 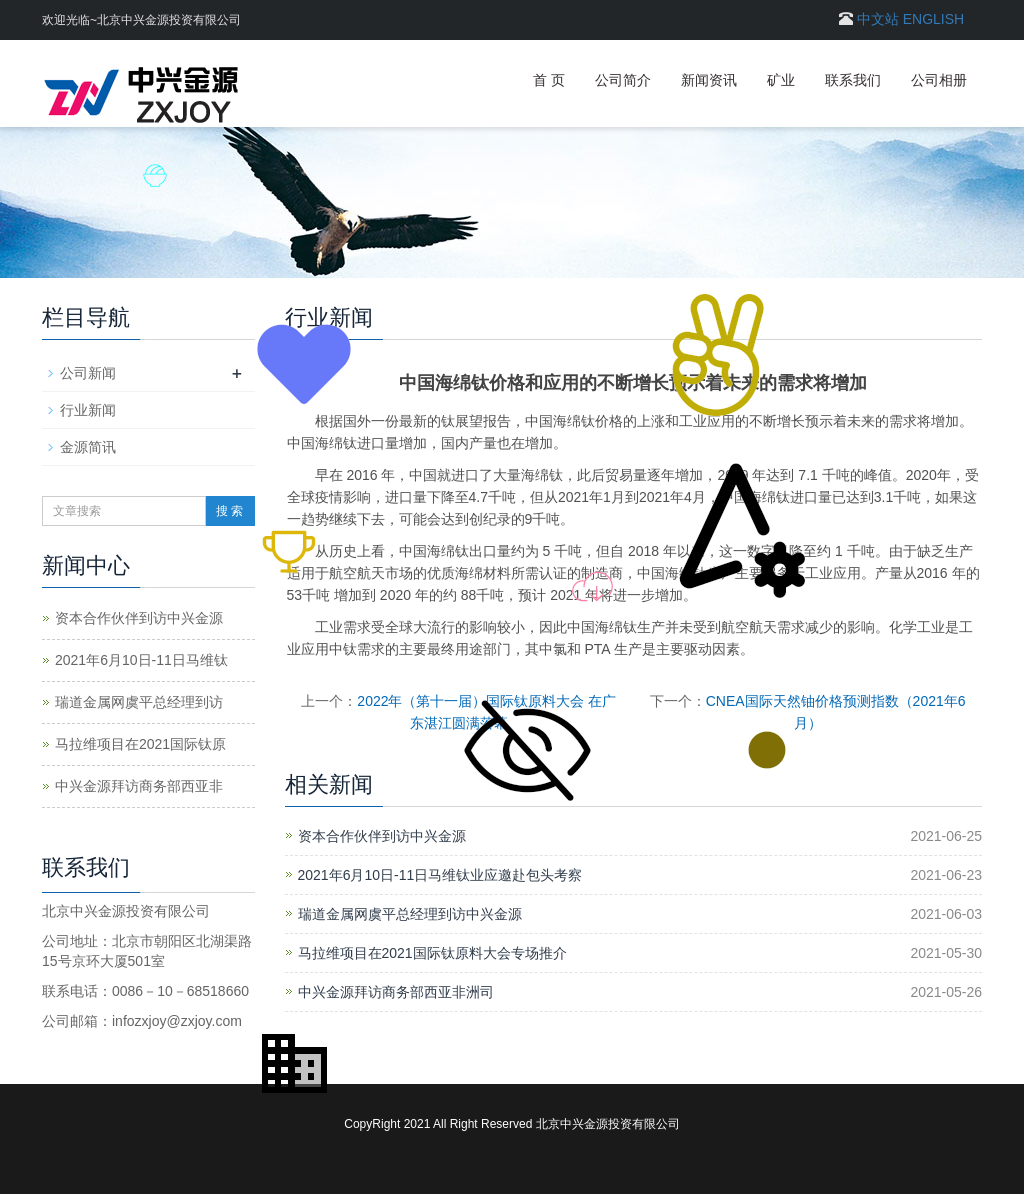 I want to click on send a peace sign reaction, so click(x=716, y=355).